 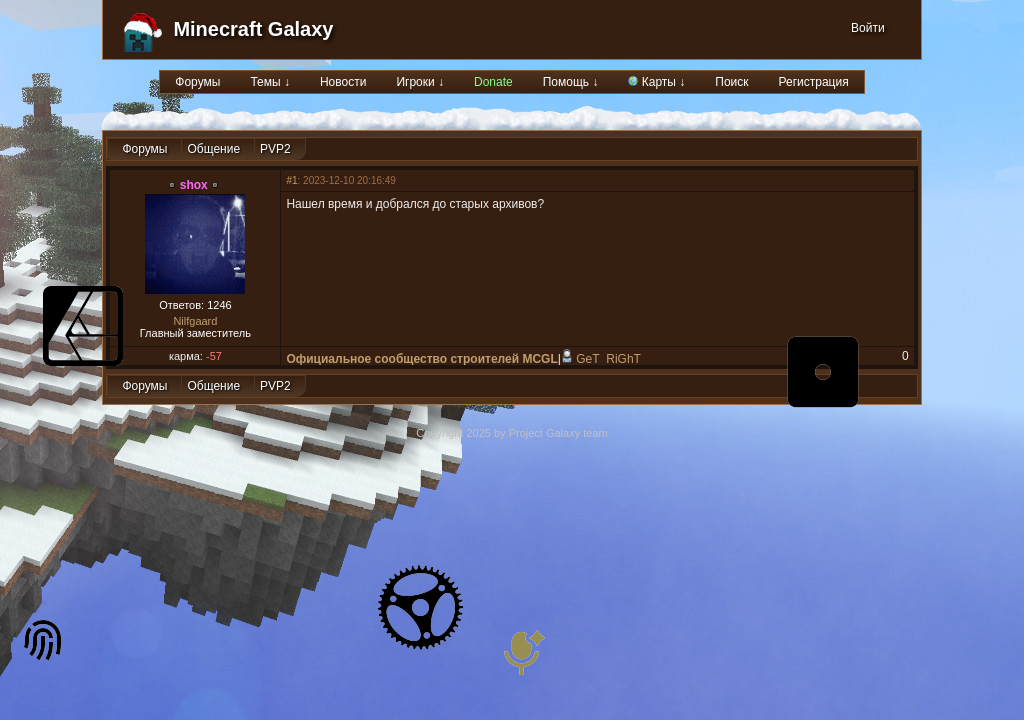 I want to click on activate AI voice assistant, so click(x=521, y=653).